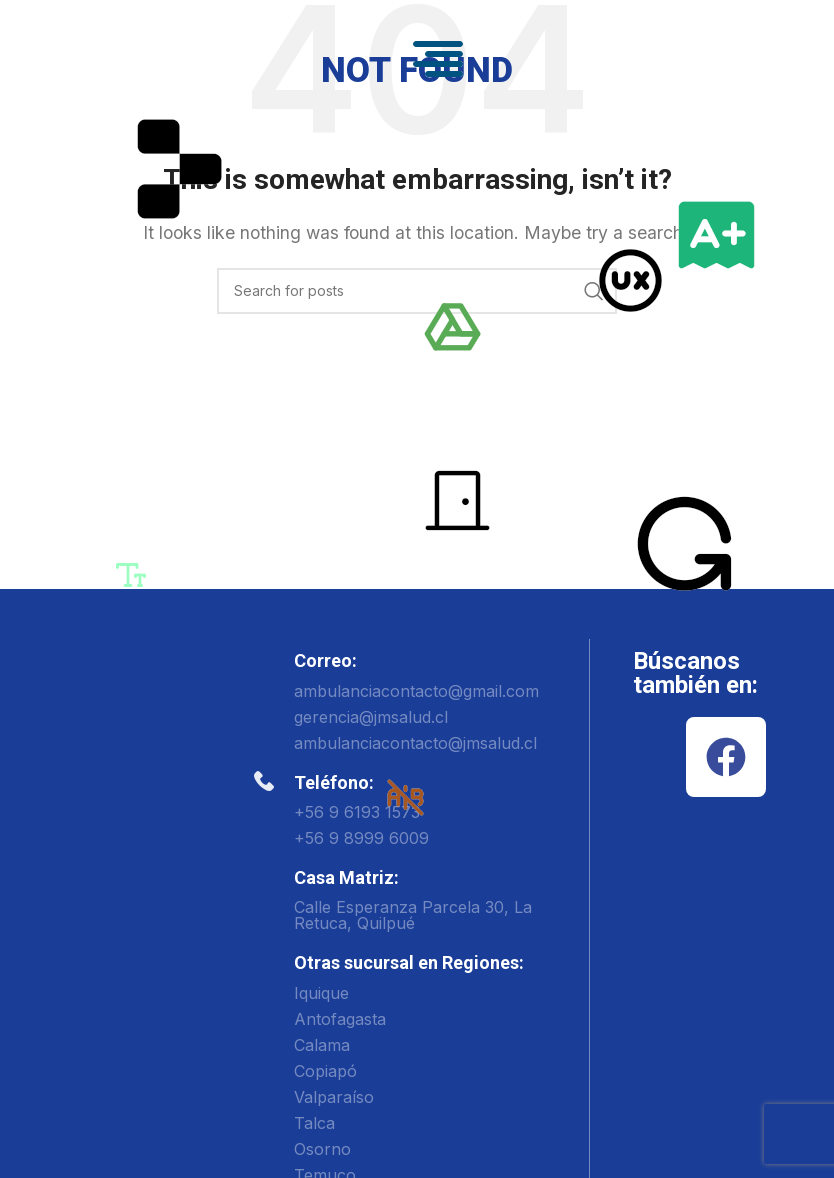  What do you see at coordinates (630, 280) in the screenshot?
I see `access user experience design tools` at bounding box center [630, 280].